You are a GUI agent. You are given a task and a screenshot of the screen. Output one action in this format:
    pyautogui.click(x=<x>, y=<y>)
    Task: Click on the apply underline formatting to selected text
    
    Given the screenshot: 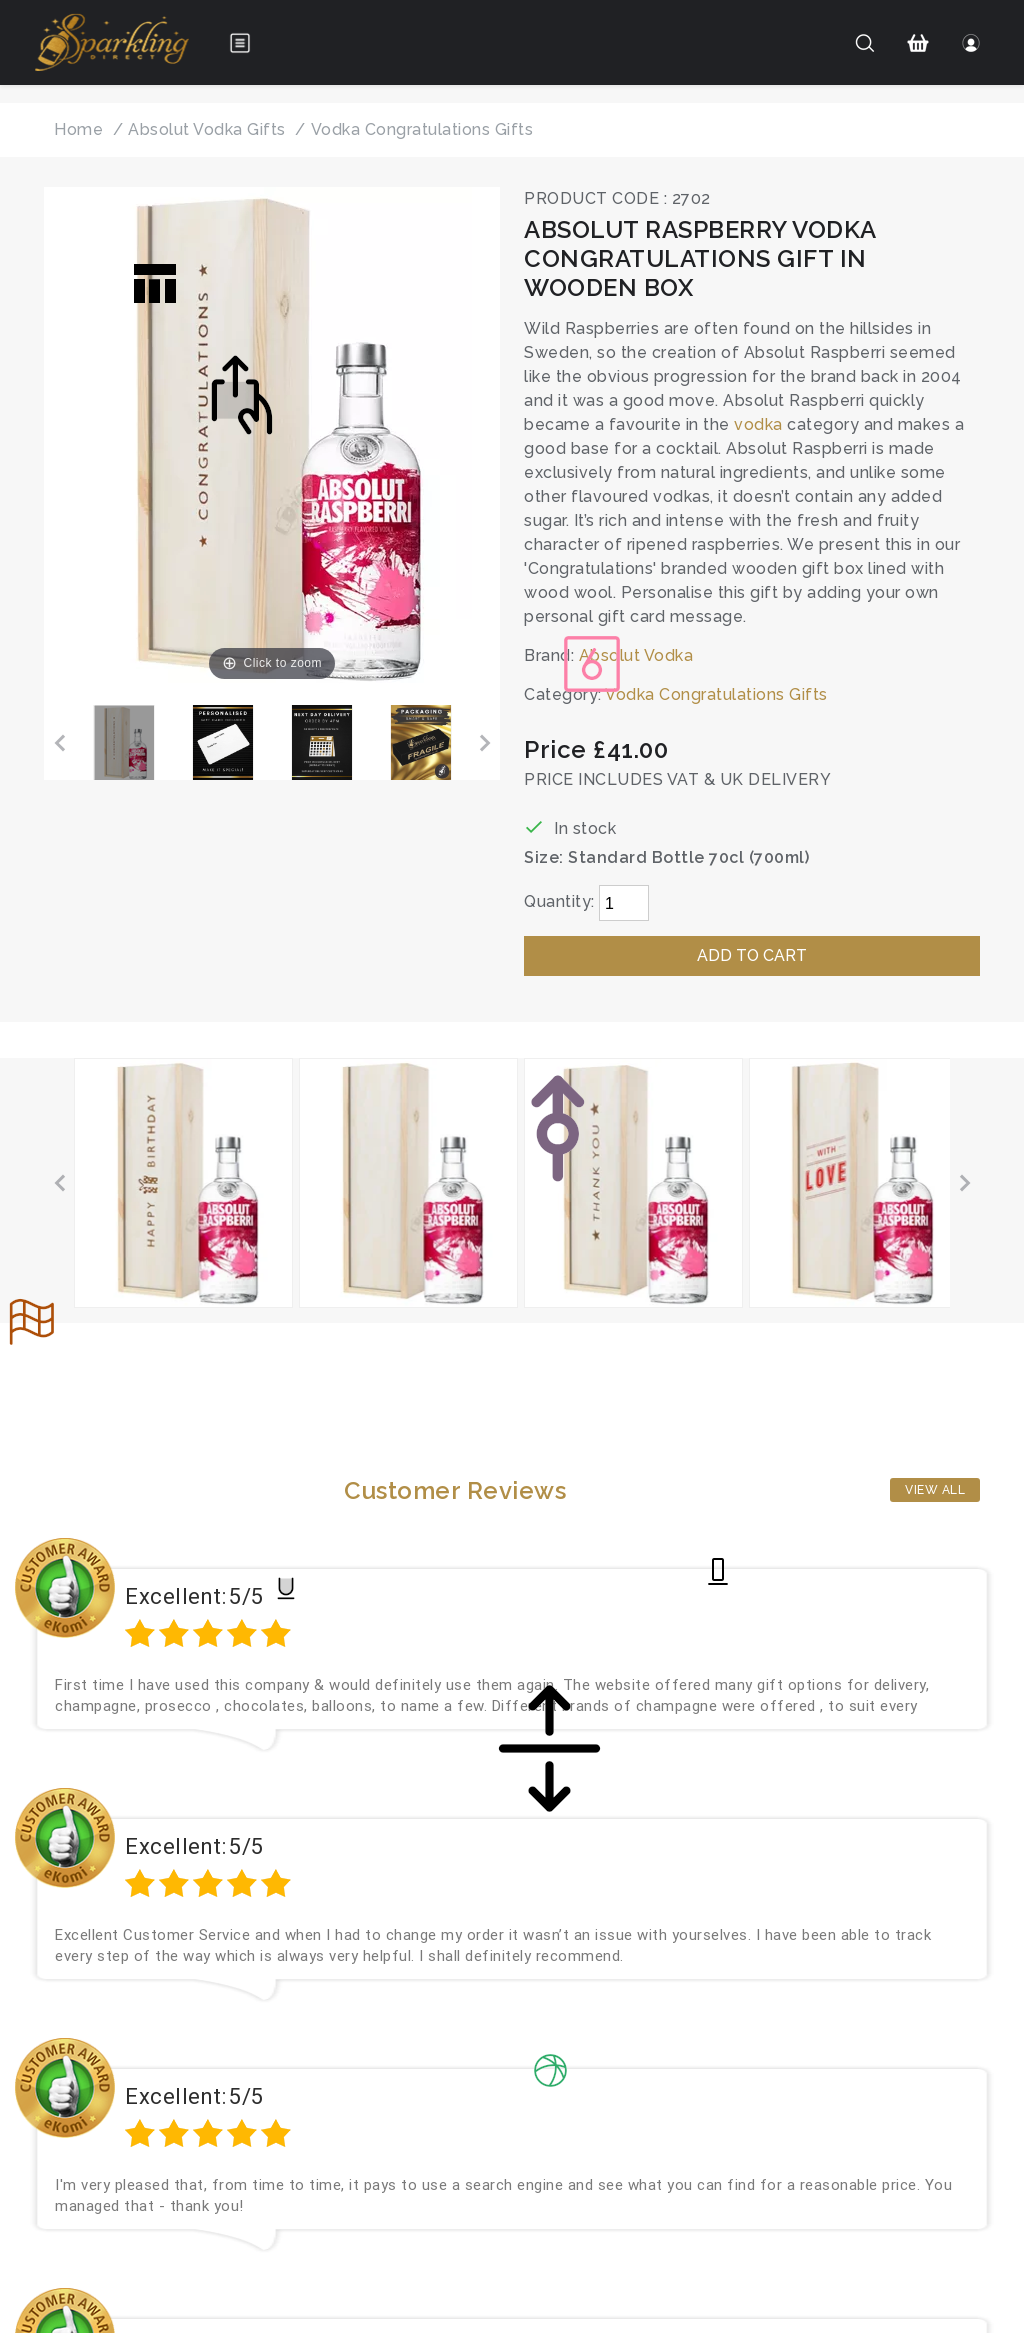 What is the action you would take?
    pyautogui.click(x=286, y=1587)
    